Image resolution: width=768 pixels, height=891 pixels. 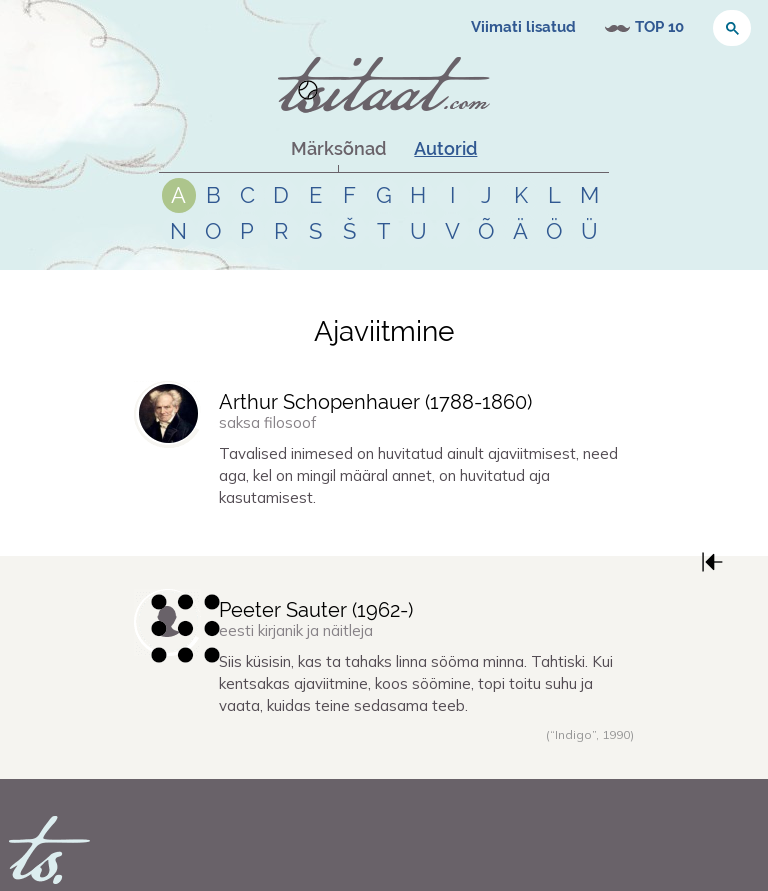 What do you see at coordinates (308, 90) in the screenshot?
I see `view tennis or sports-related content` at bounding box center [308, 90].